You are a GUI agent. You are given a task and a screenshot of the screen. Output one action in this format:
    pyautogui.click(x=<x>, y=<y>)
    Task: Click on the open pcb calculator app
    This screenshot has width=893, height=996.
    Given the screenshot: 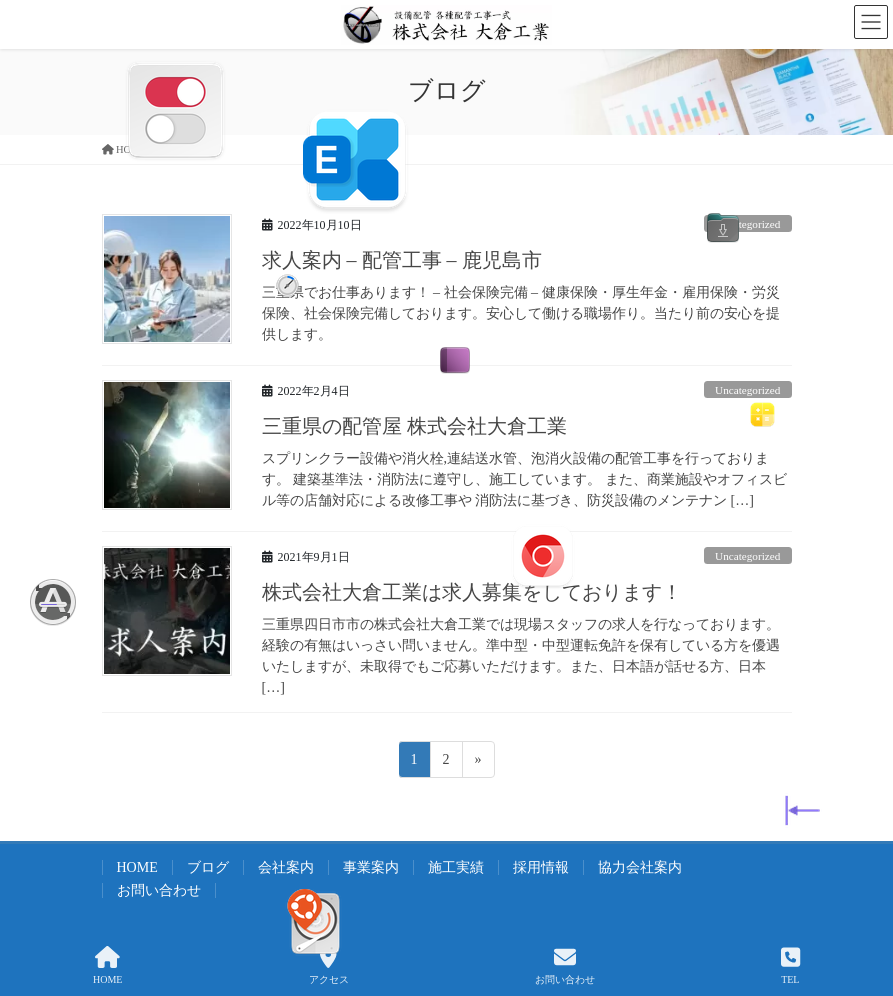 What is the action you would take?
    pyautogui.click(x=762, y=414)
    